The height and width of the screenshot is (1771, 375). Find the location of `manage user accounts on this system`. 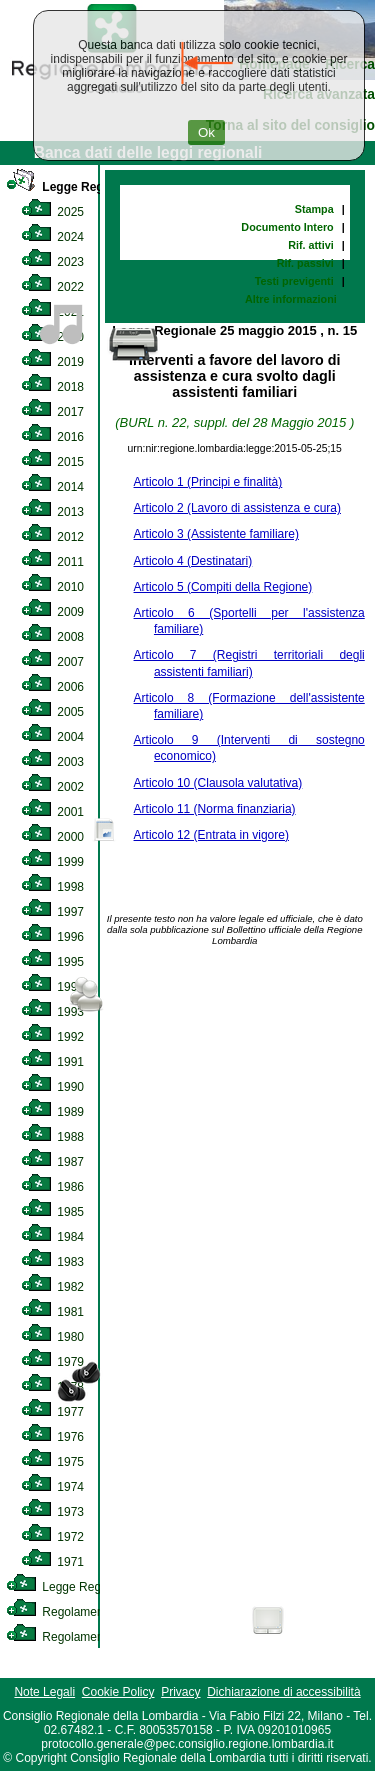

manage user accounts on this system is located at coordinates (86, 994).